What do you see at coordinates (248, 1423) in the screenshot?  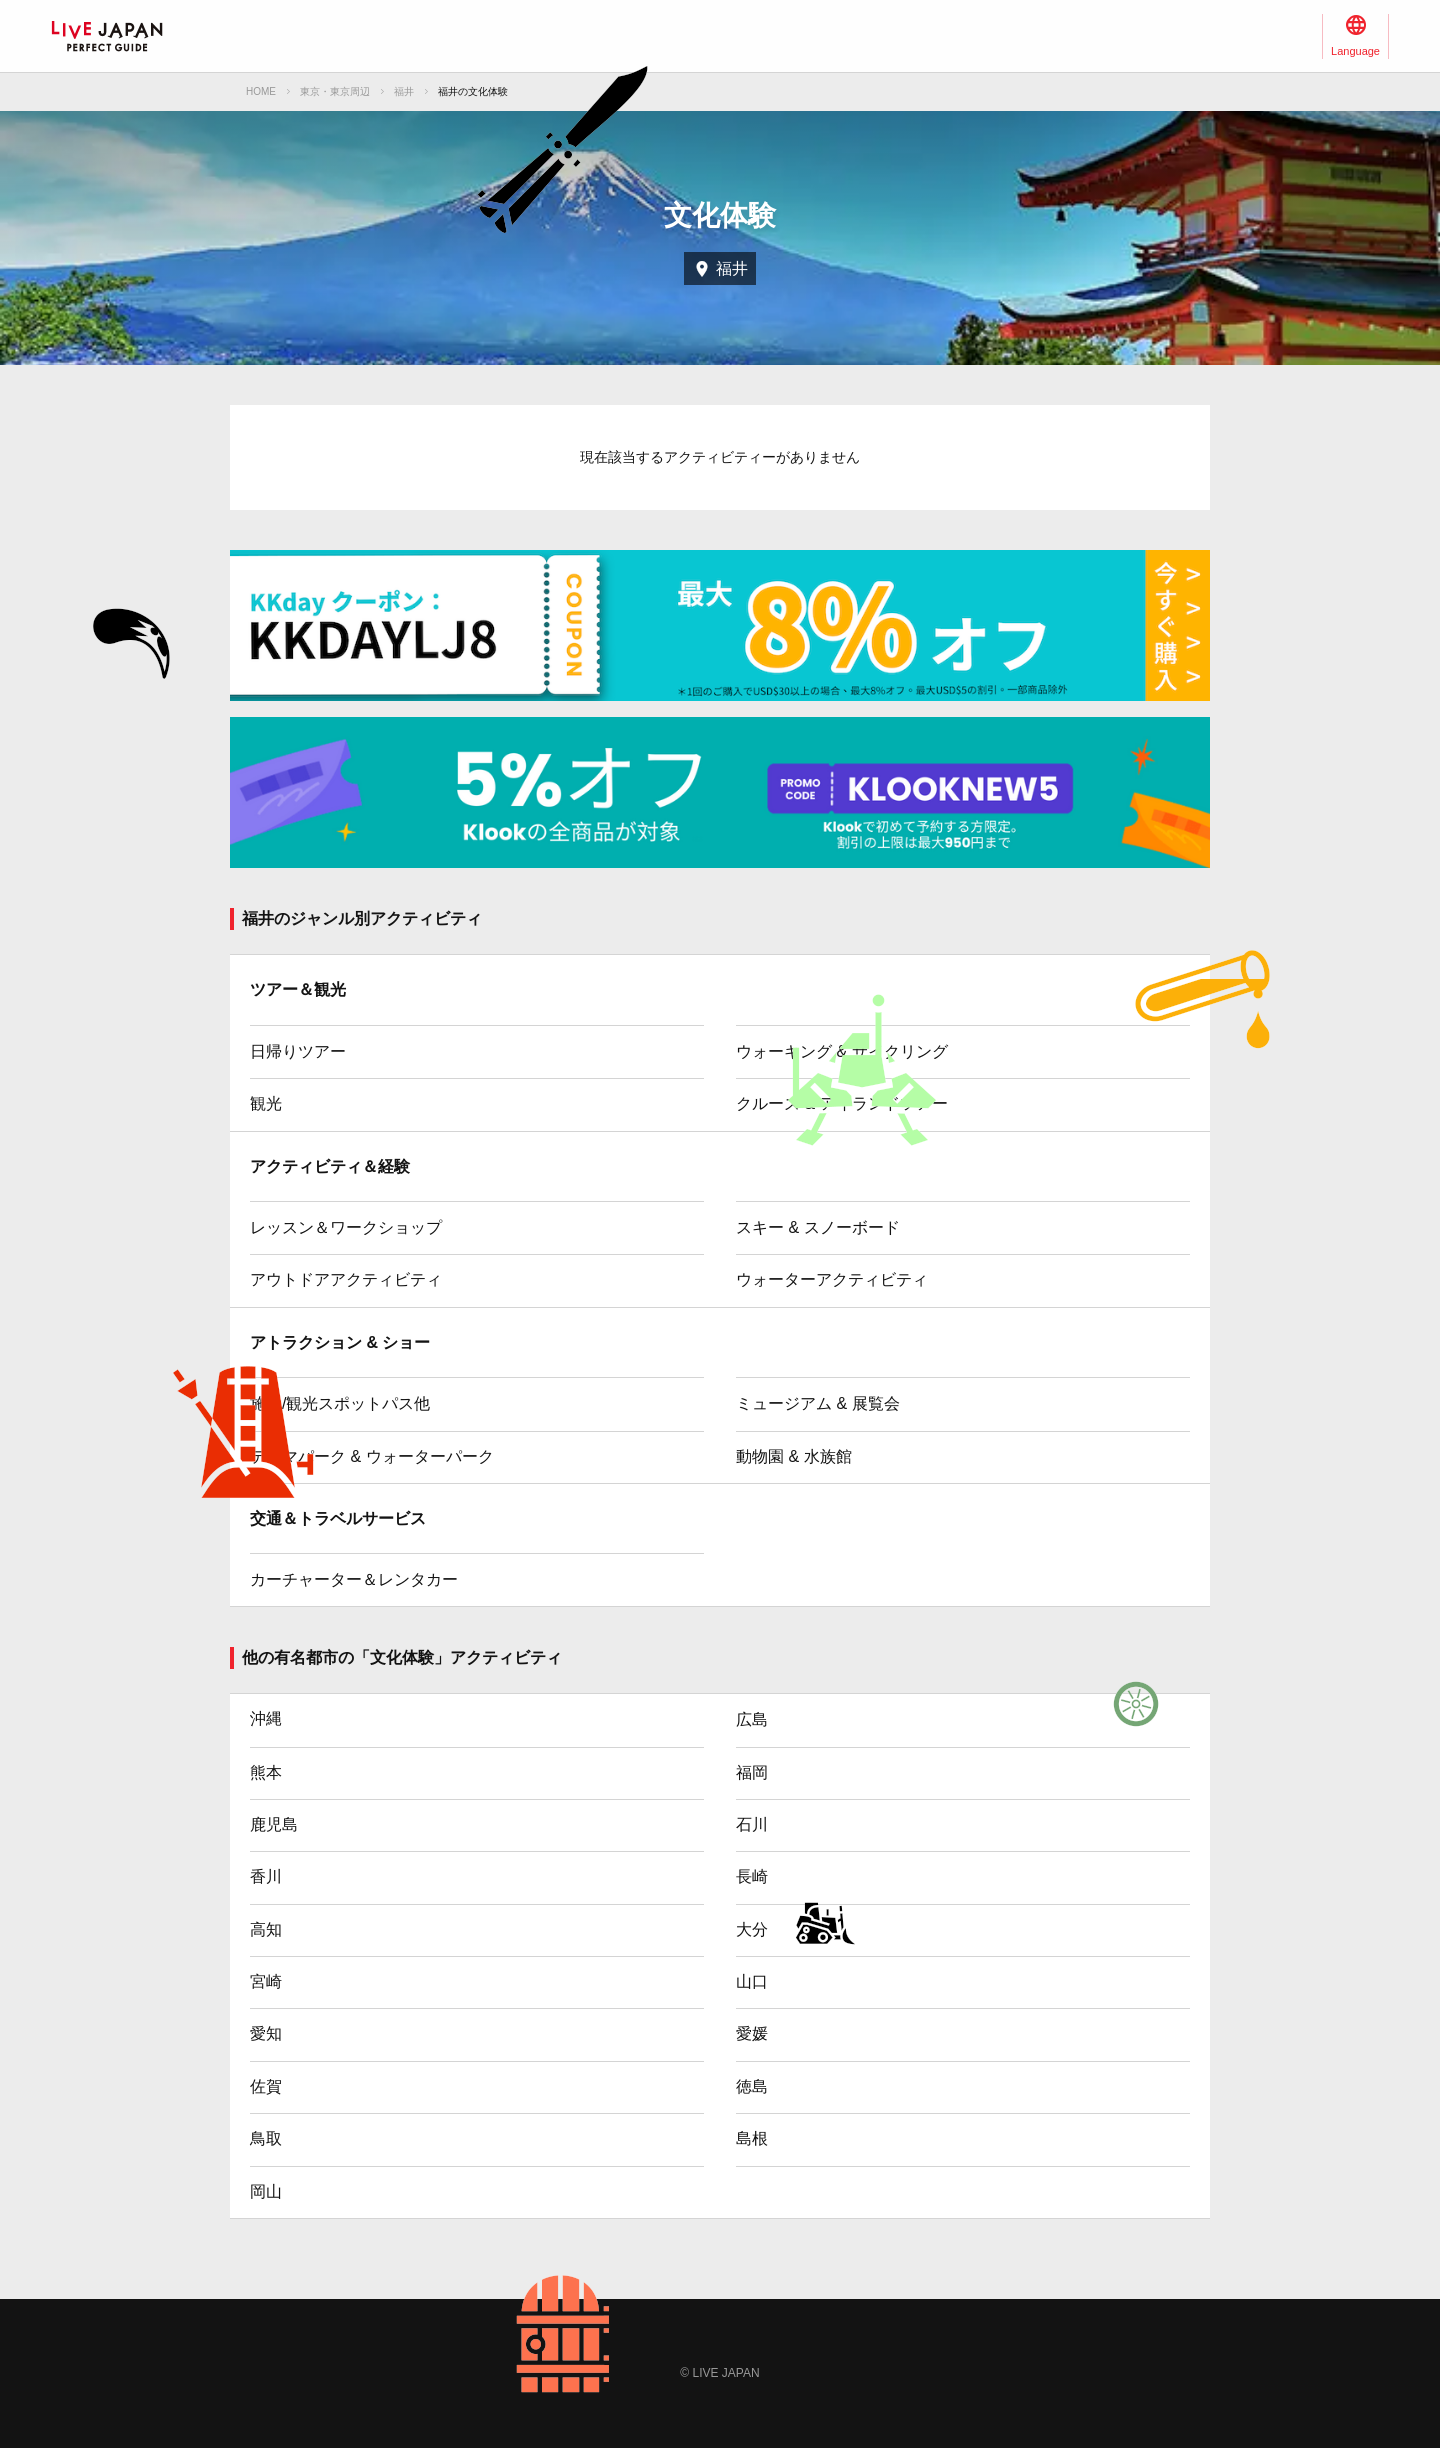 I see `set tempo or timing for music playback` at bounding box center [248, 1423].